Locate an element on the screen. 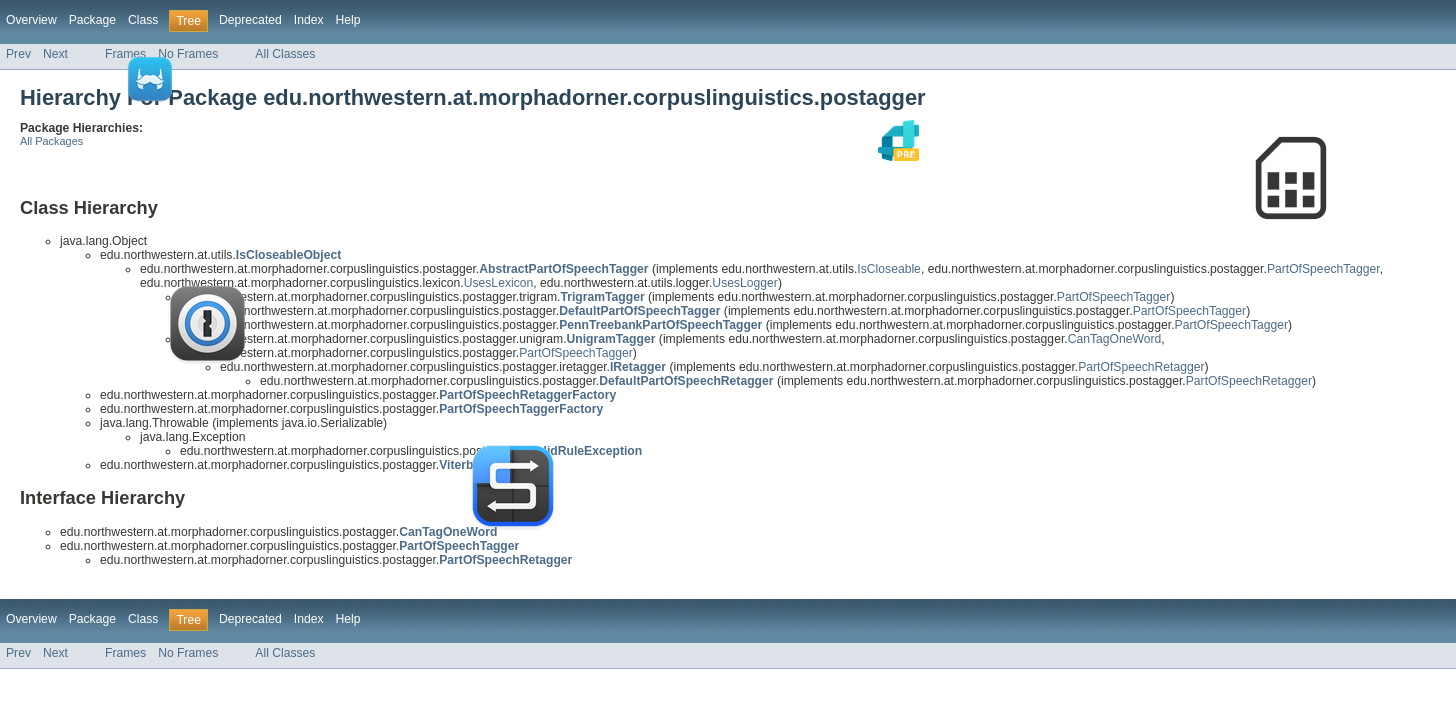 Image resolution: width=1456 pixels, height=720 pixels. open visual blend preview application is located at coordinates (898, 140).